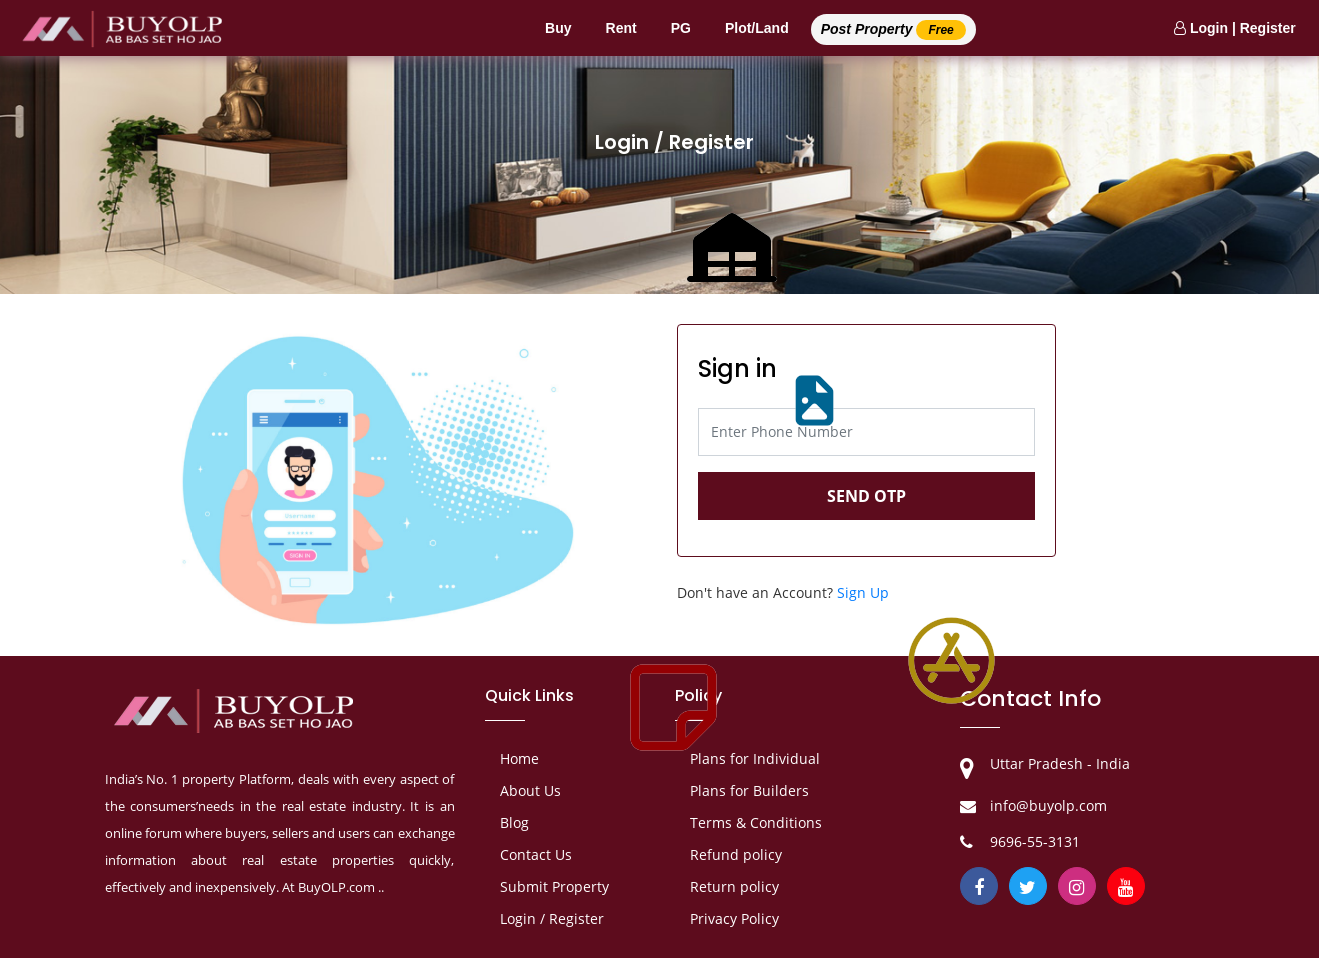  Describe the element at coordinates (732, 252) in the screenshot. I see `access garage or parking settings` at that location.